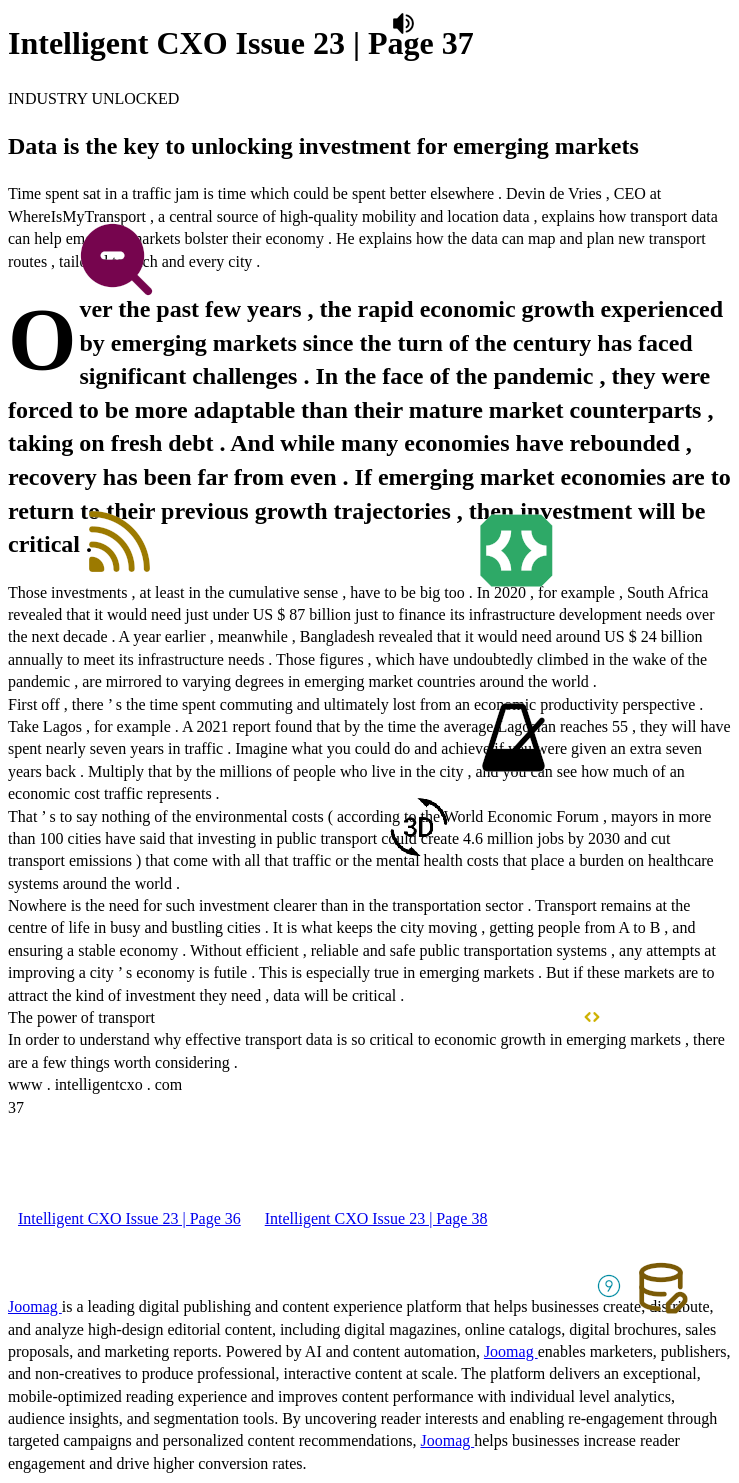 Image resolution: width=739 pixels, height=1483 pixels. I want to click on edit database settings or content, so click(661, 1287).